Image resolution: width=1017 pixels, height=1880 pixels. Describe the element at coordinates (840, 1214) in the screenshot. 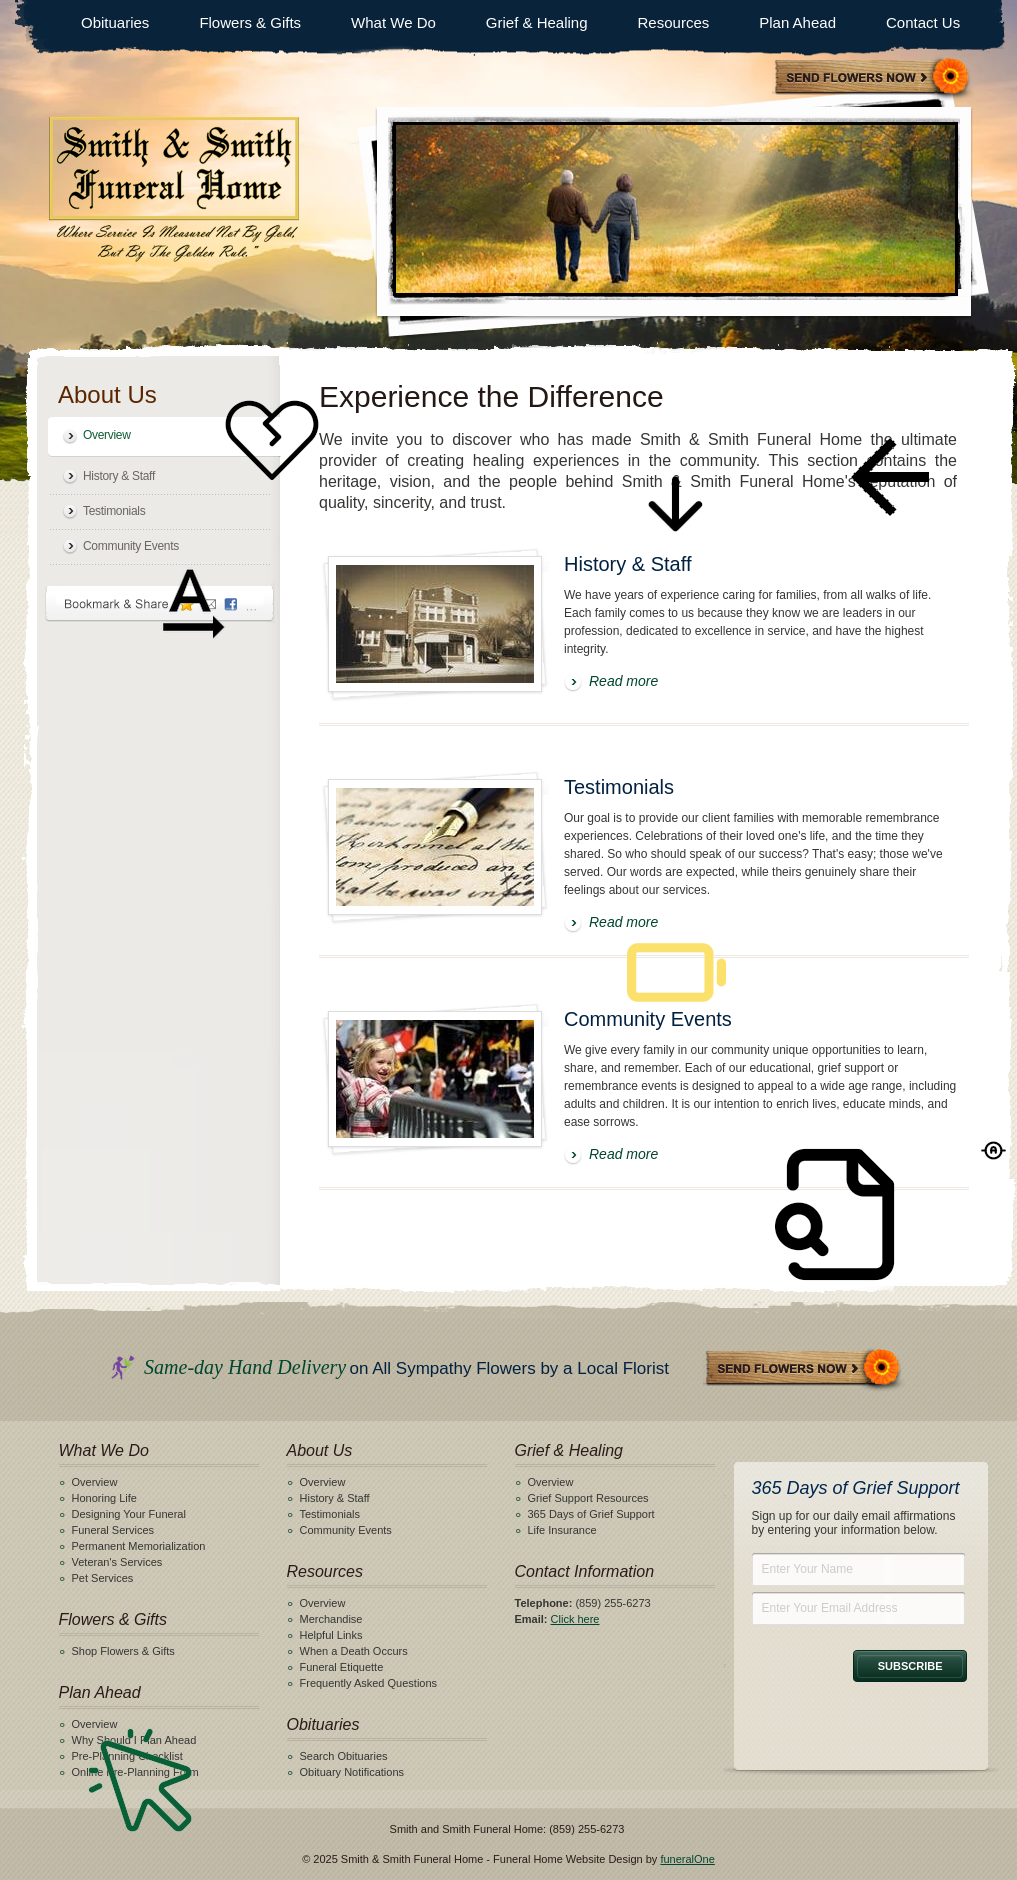

I see `search within a document` at that location.